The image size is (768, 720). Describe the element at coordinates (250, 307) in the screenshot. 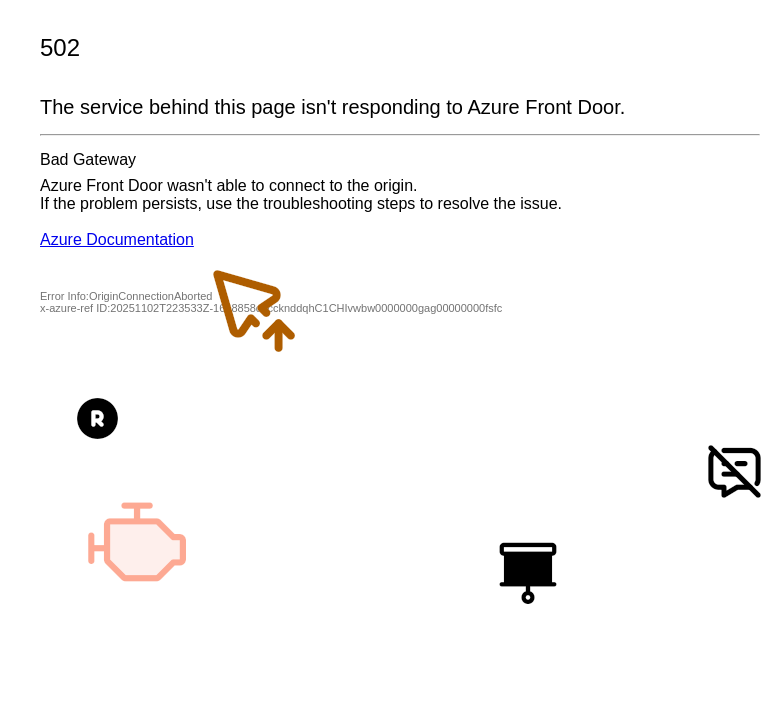

I see `scroll to top of page` at that location.